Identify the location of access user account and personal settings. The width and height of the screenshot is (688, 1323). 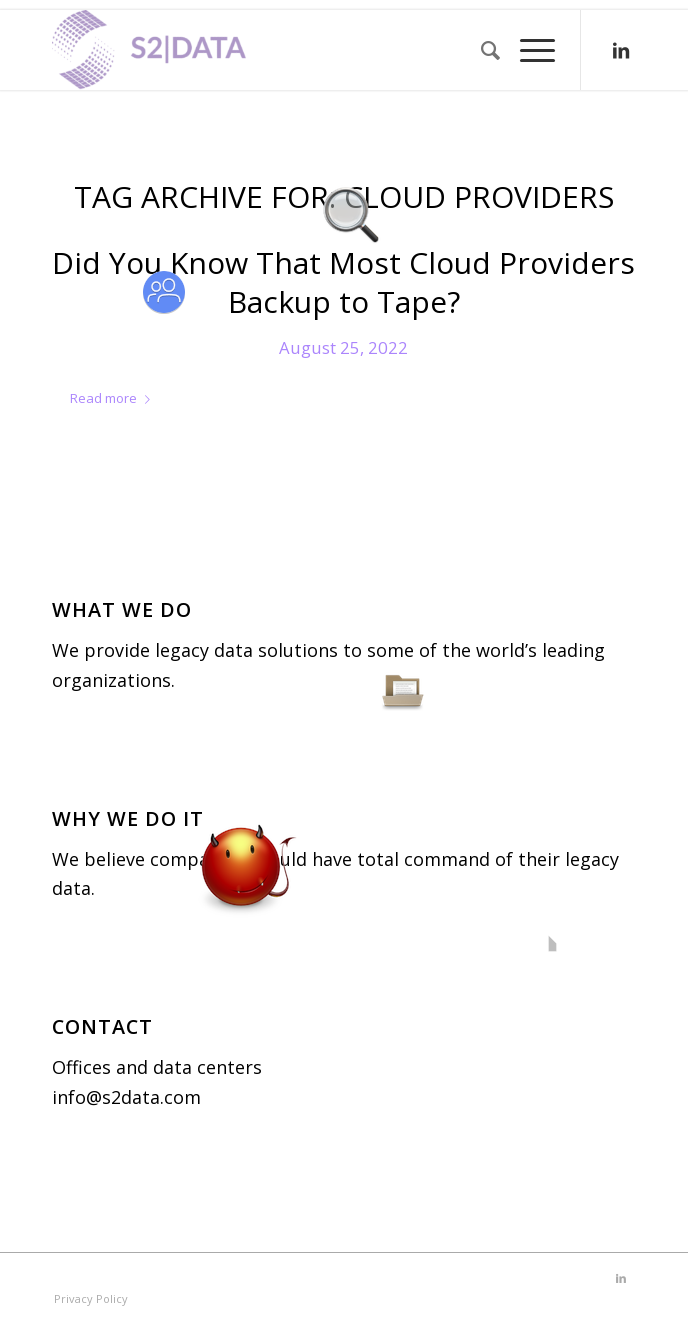
(164, 292).